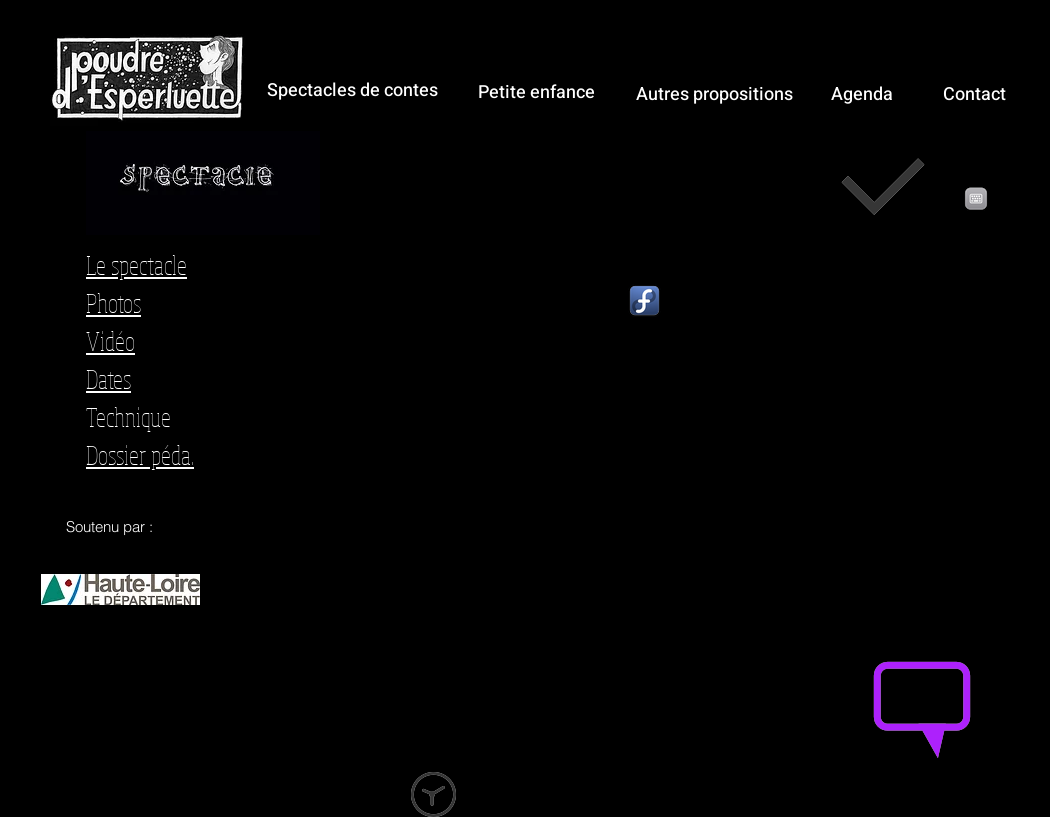 Image resolution: width=1050 pixels, height=817 pixels. I want to click on open the fedora linux application, so click(644, 300).